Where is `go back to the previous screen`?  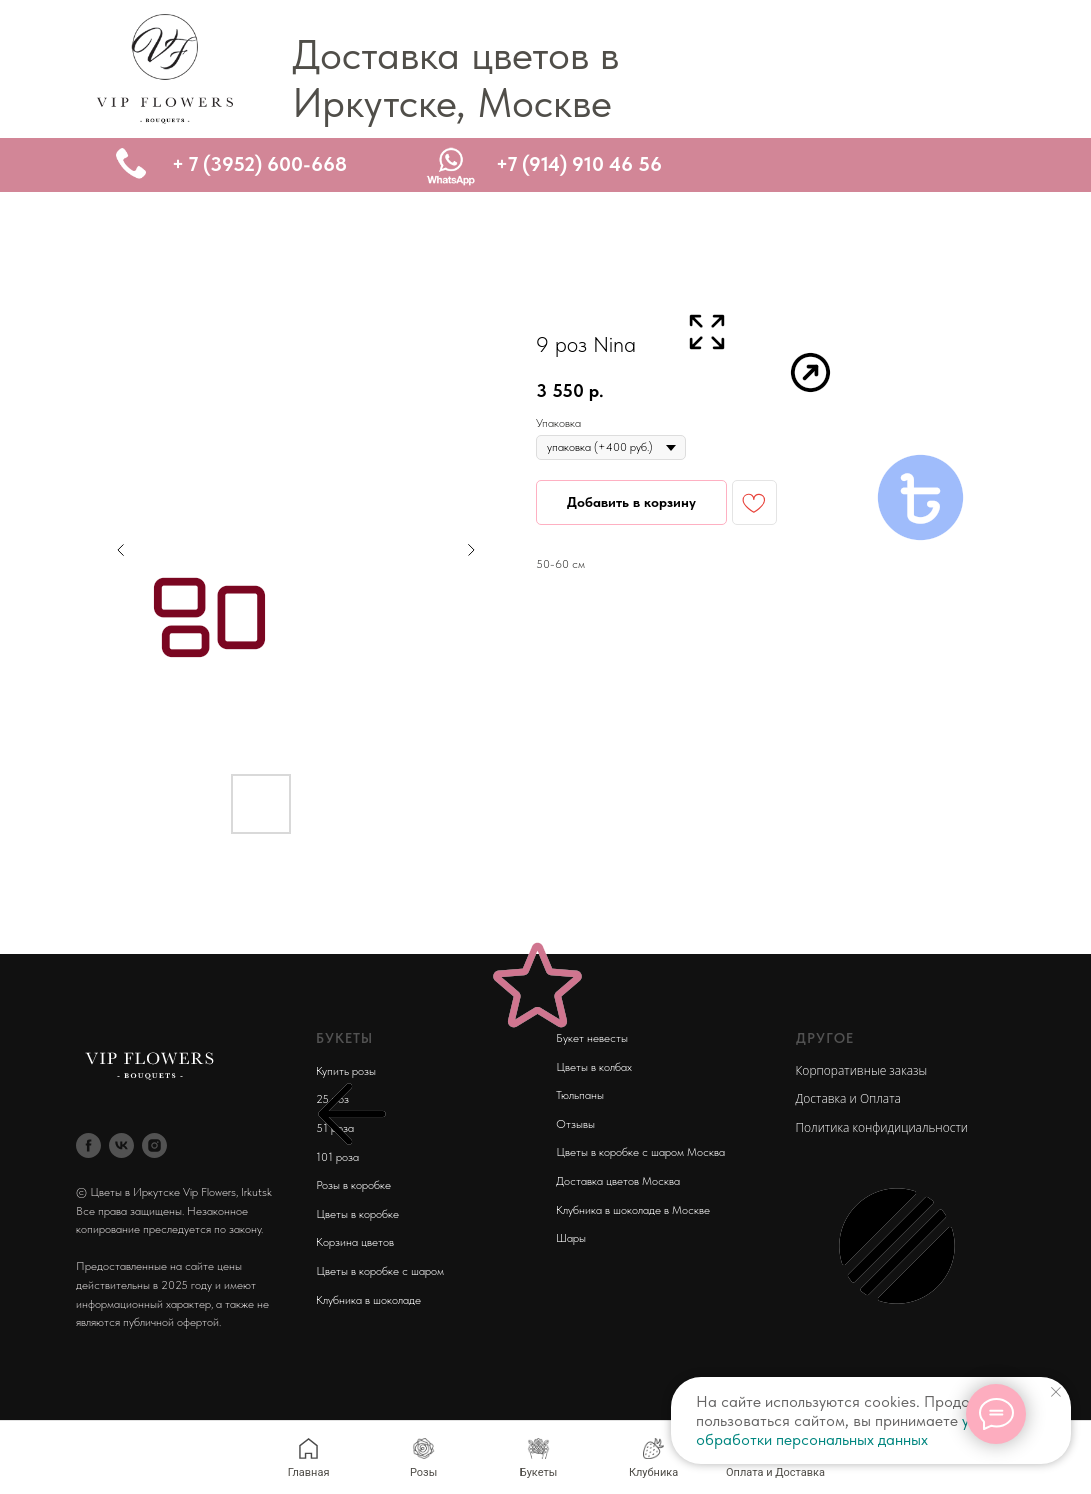
go back to the previous screen is located at coordinates (352, 1114).